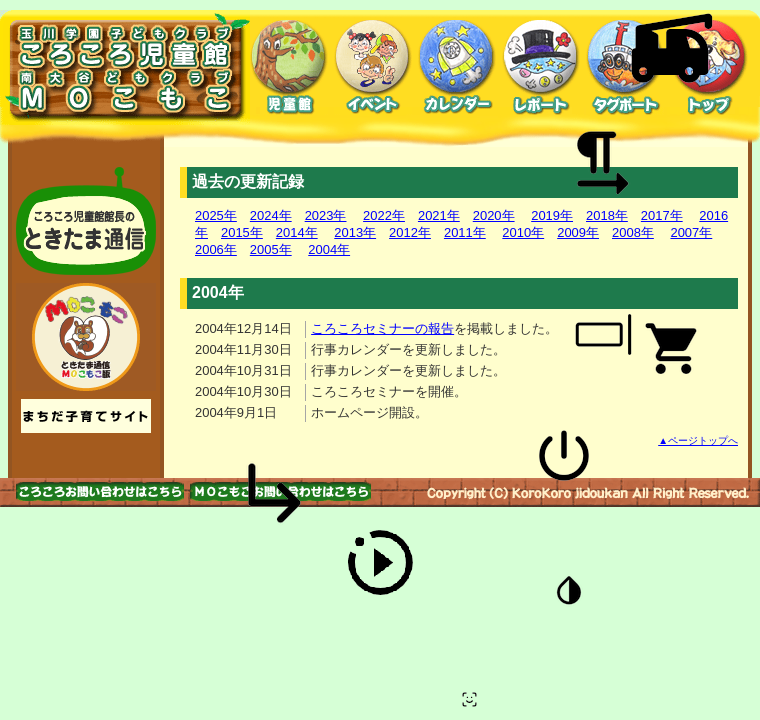 Image resolution: width=760 pixels, height=720 pixels. I want to click on scan your face to unlock, so click(469, 699).